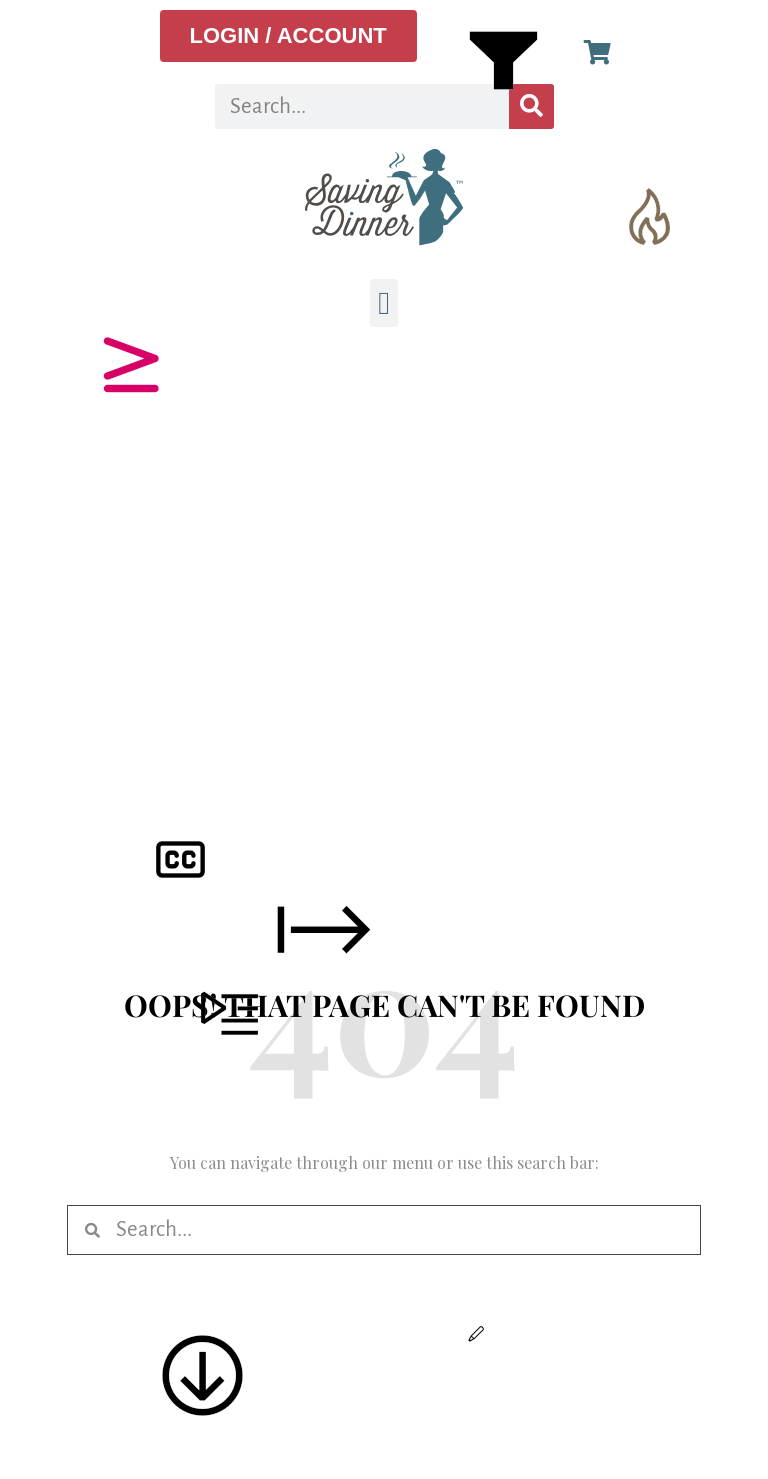 This screenshot has width=768, height=1479. Describe the element at coordinates (324, 933) in the screenshot. I see `export file or data to external location` at that location.